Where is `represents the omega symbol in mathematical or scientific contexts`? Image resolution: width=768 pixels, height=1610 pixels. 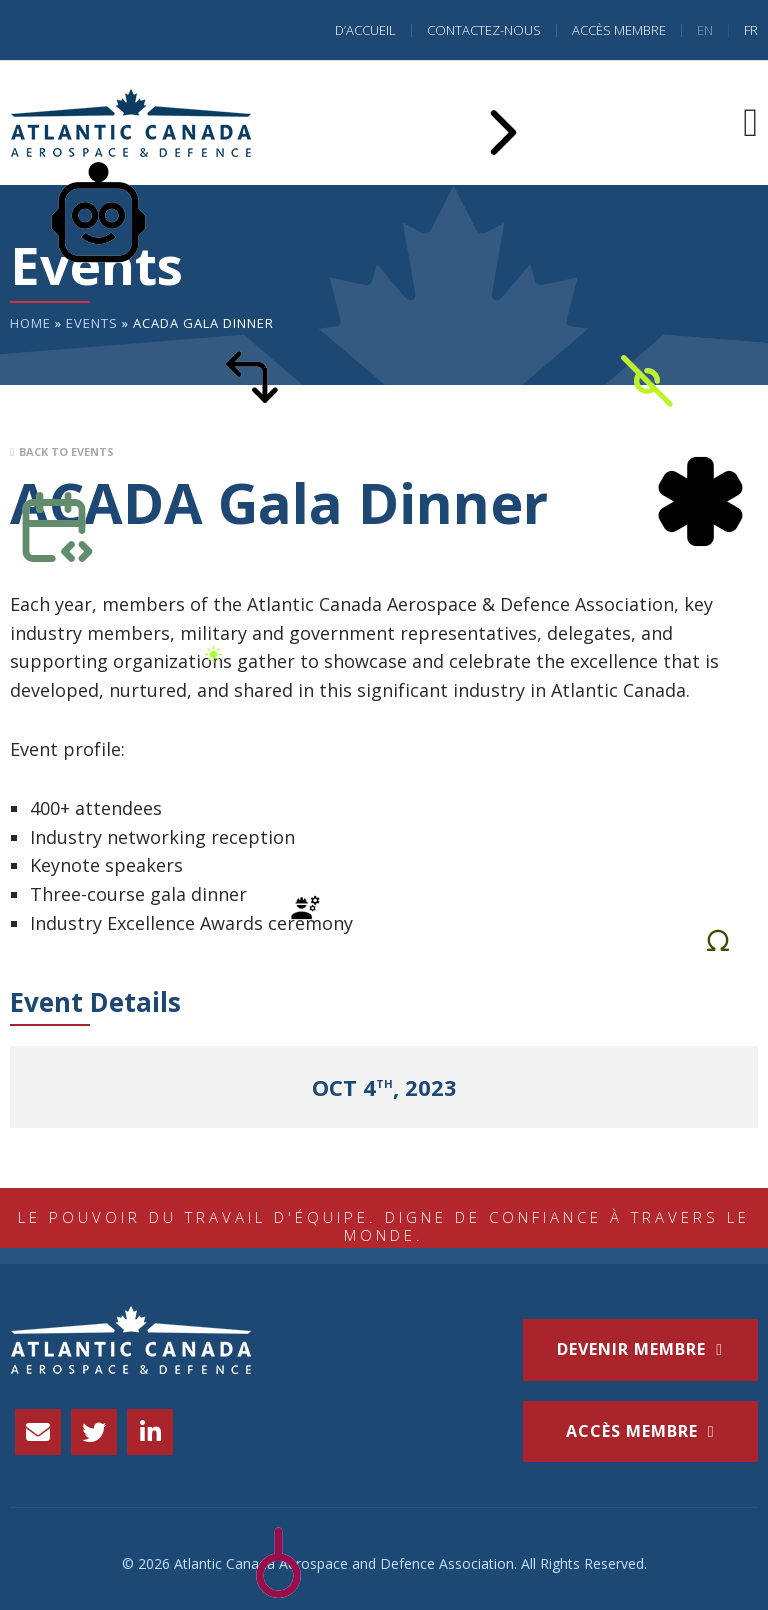
represents the omega symbol in mathematical or scientific contexts is located at coordinates (718, 941).